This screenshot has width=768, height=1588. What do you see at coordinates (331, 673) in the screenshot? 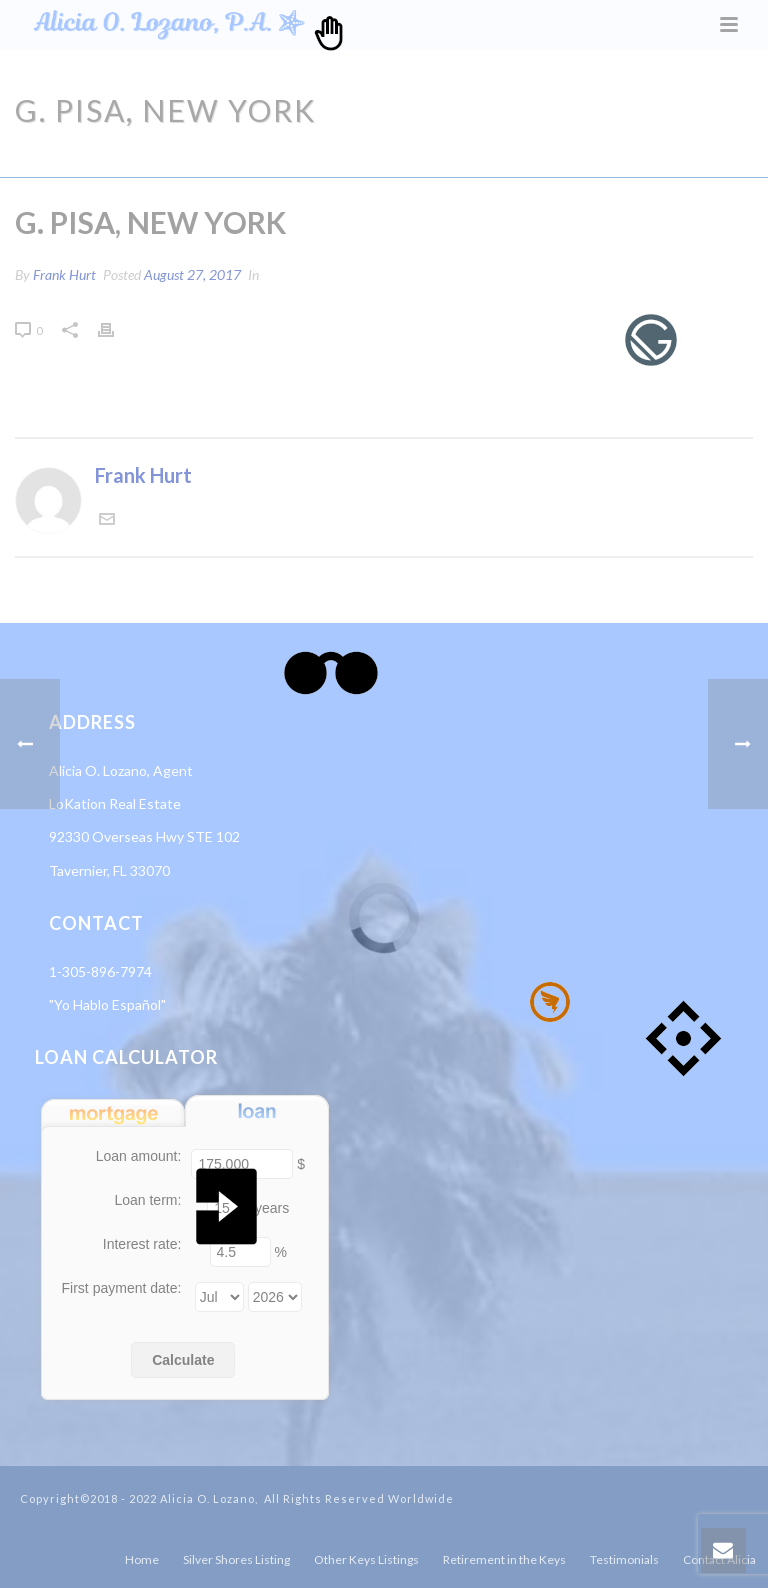
I see `enable reading mode` at bounding box center [331, 673].